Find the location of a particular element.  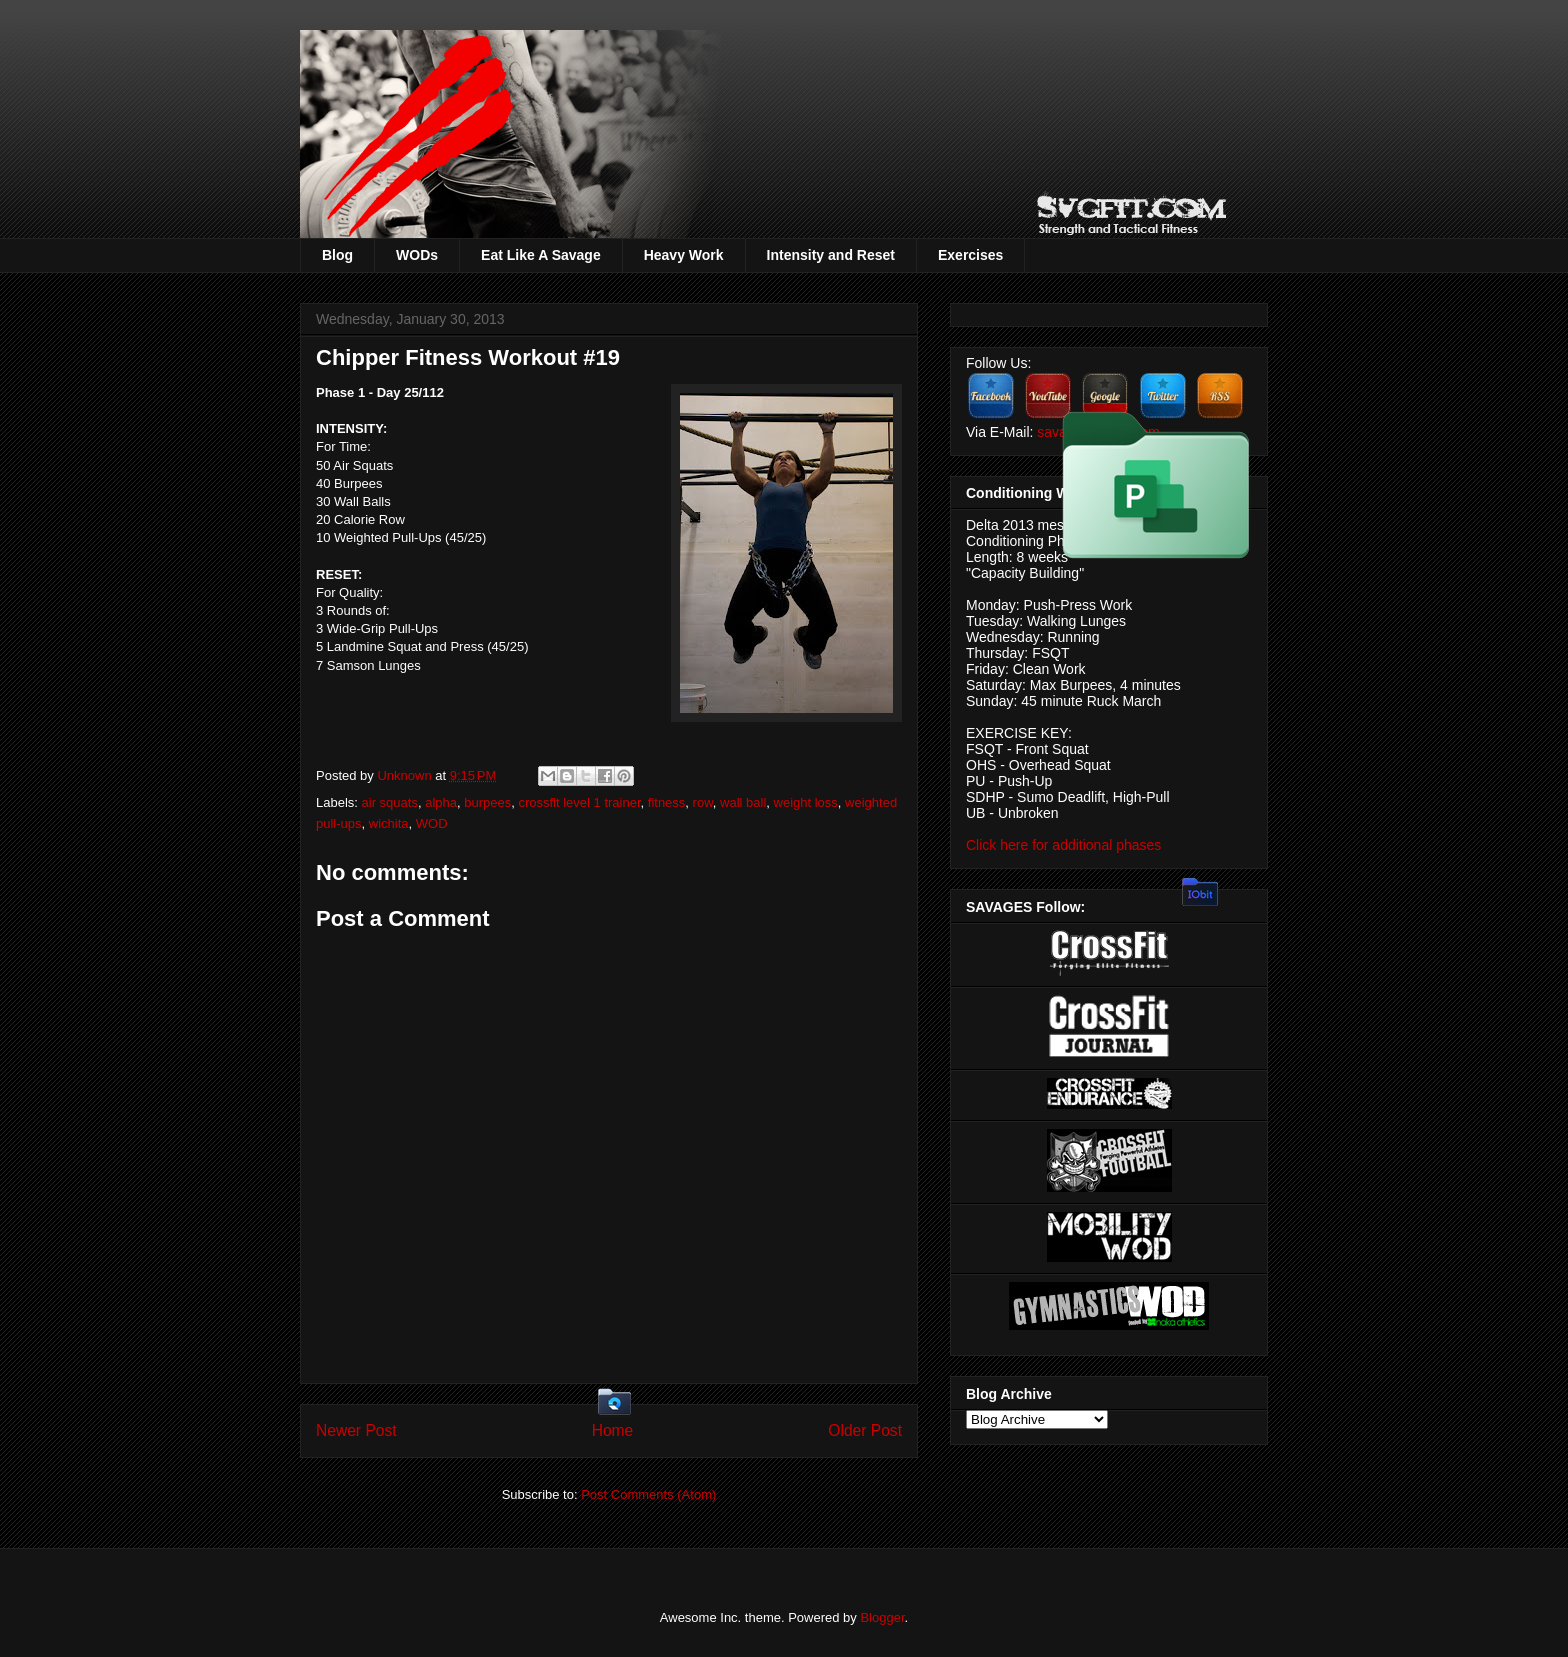

open wondershare repairit files folder is located at coordinates (614, 1402).